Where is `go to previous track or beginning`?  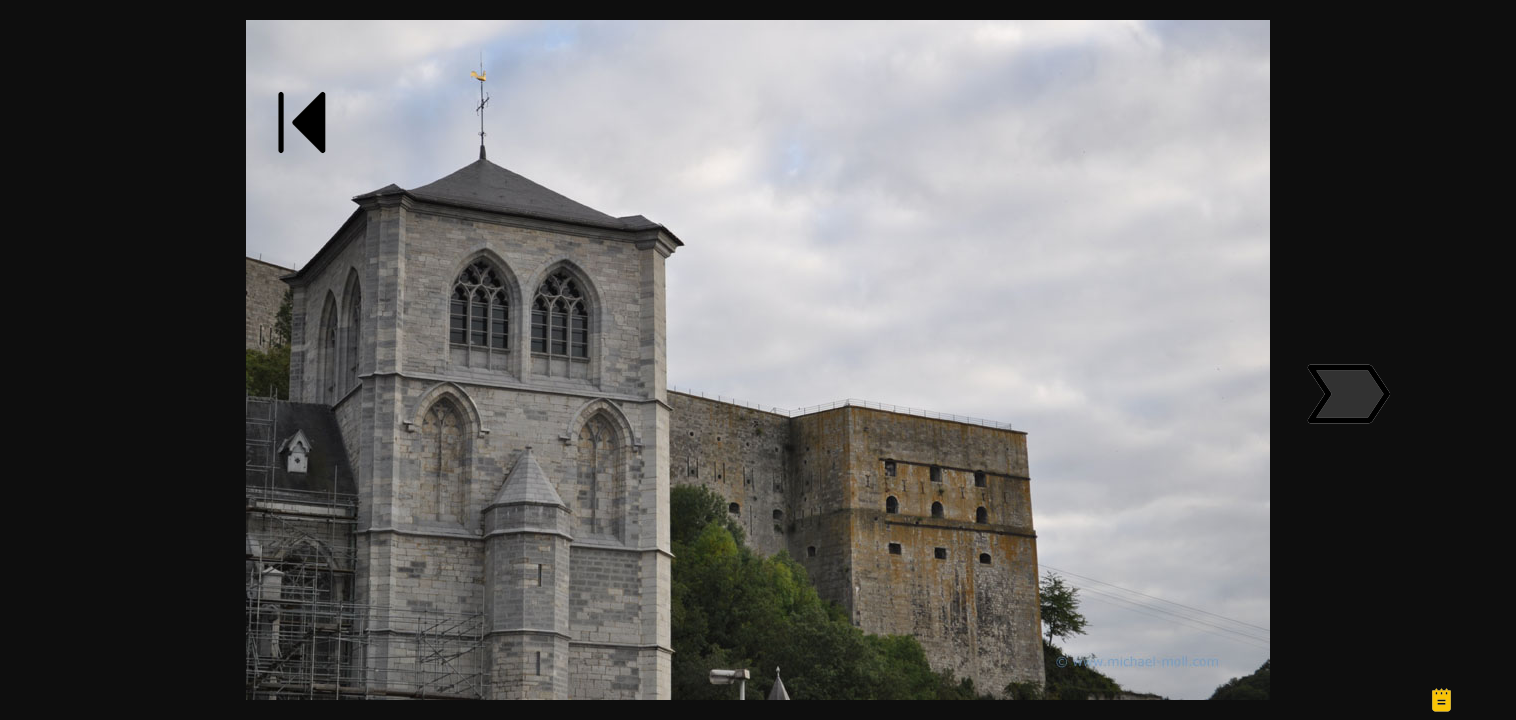 go to previous track or beginning is located at coordinates (300, 122).